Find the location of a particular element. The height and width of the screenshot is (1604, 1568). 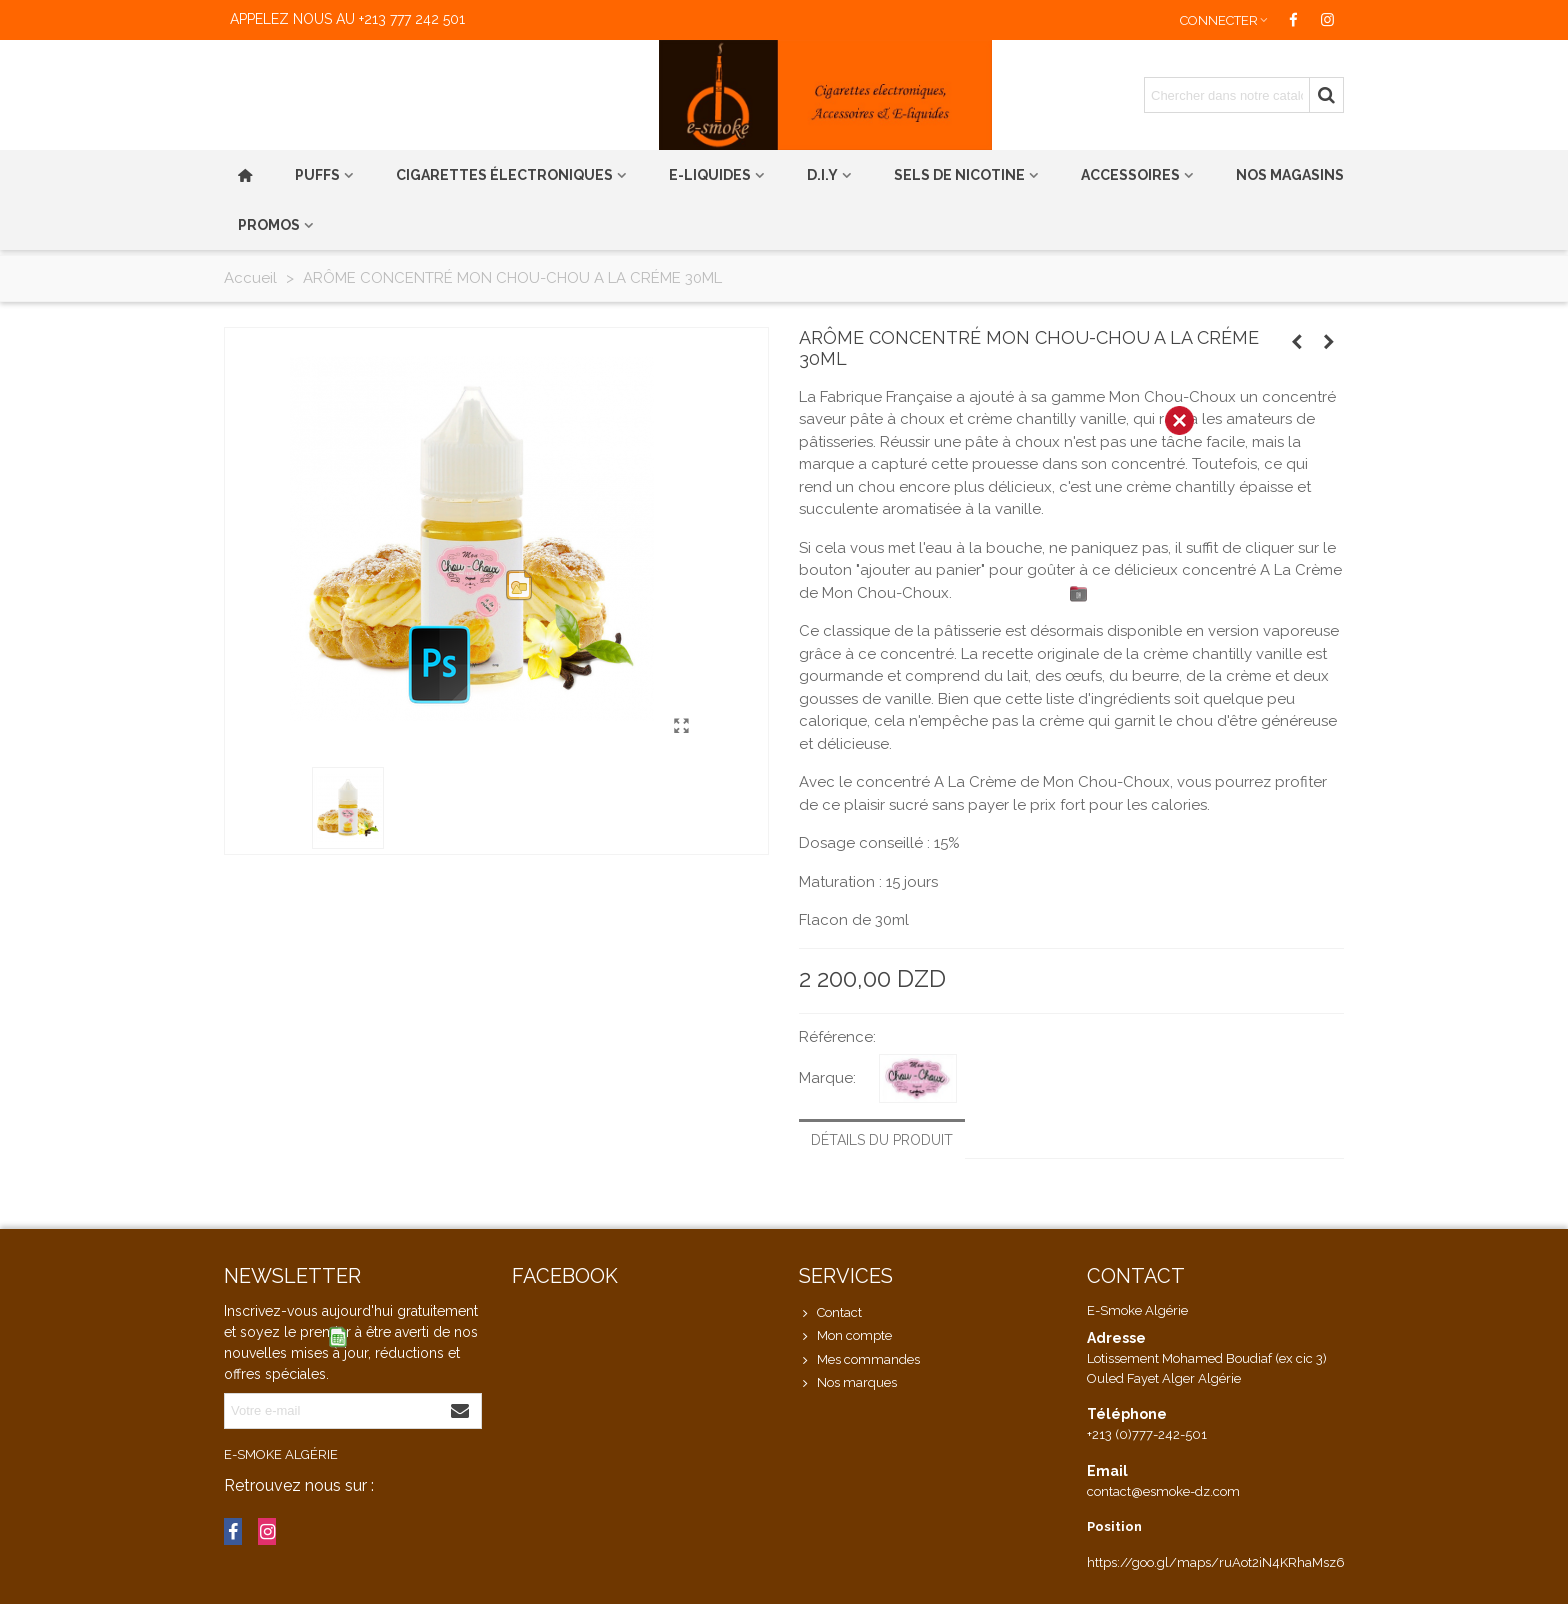

open a graphics template file is located at coordinates (519, 585).